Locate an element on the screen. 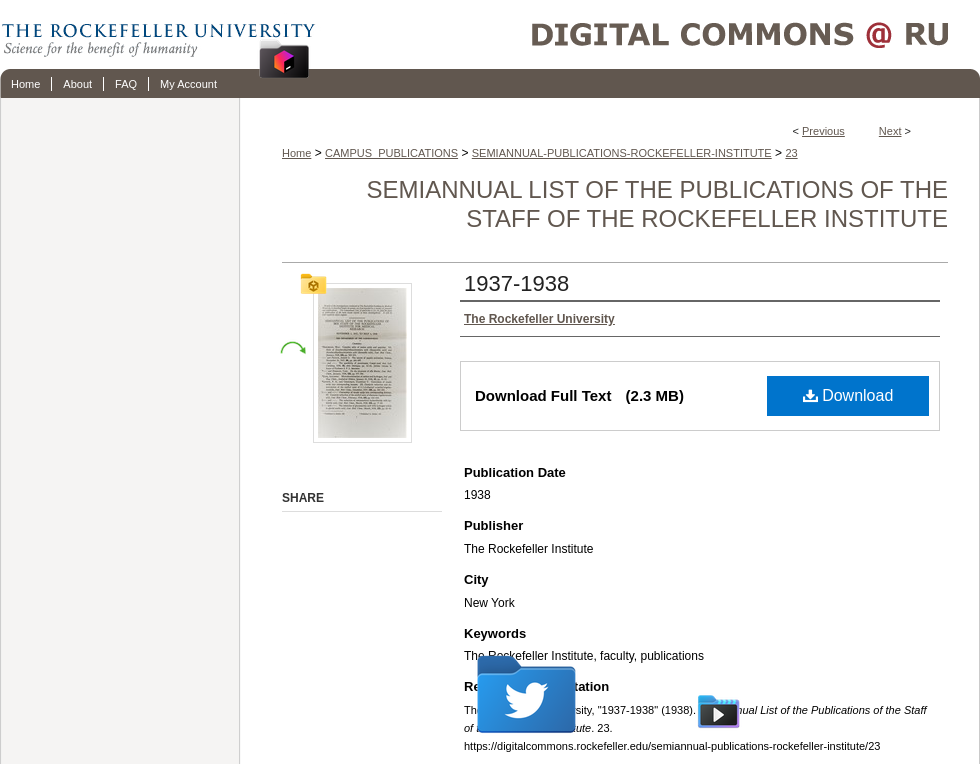 The image size is (980, 782). open folder containing JetBrains Toolbox projects is located at coordinates (284, 60).